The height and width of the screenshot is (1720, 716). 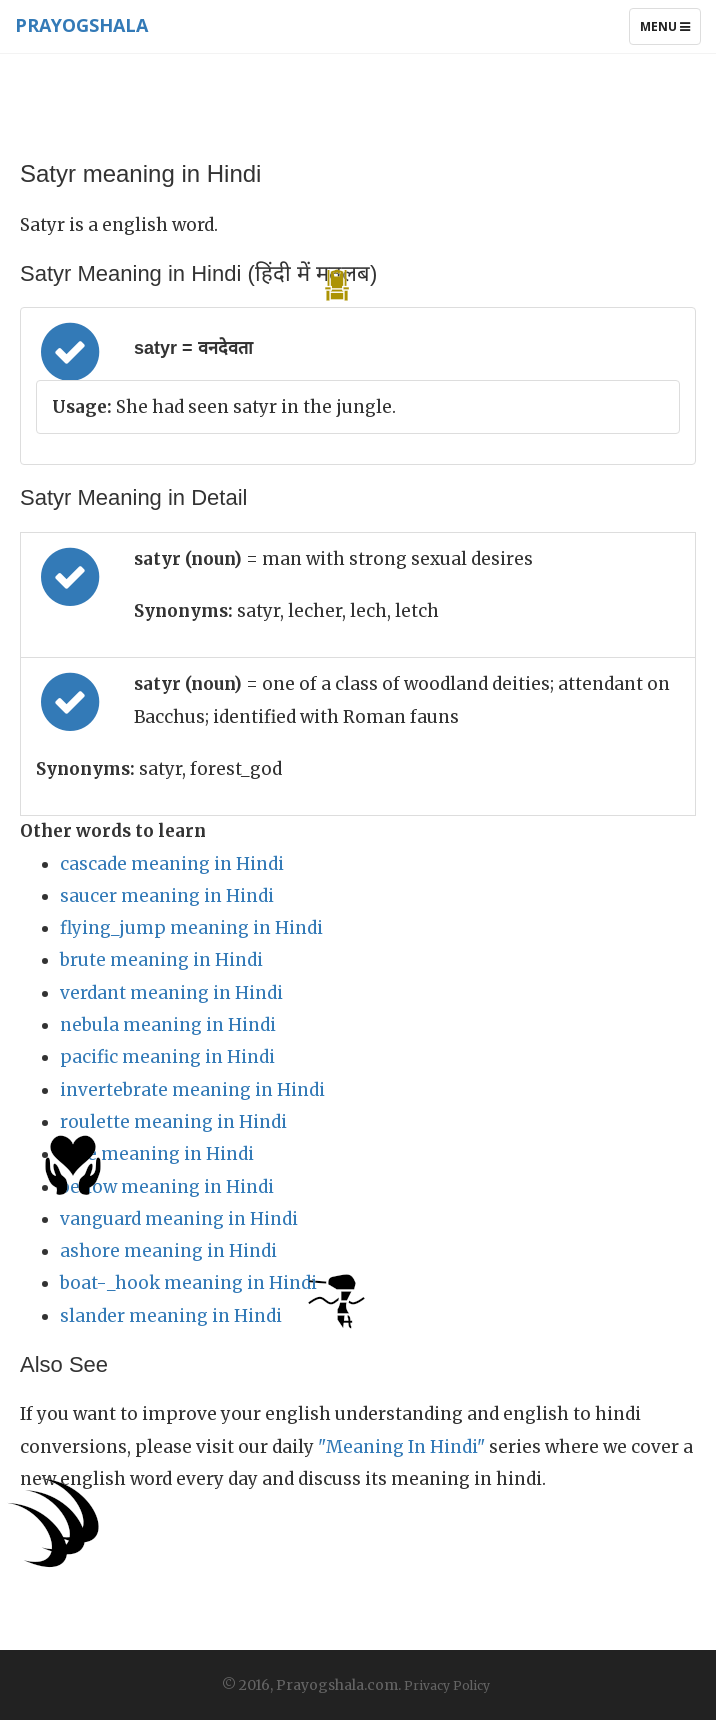 I want to click on attack or slash action in a game, so click(x=53, y=1523).